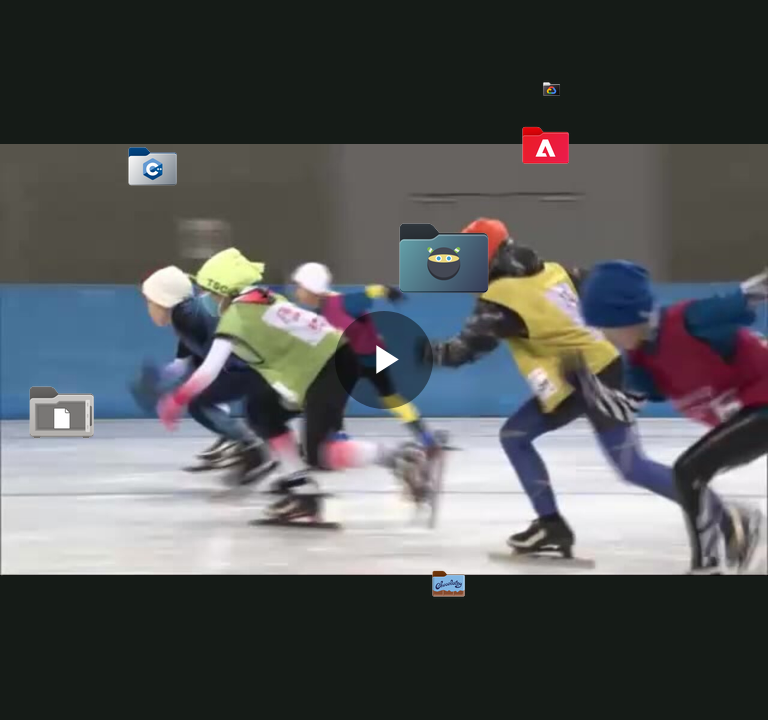  Describe the element at coordinates (443, 260) in the screenshot. I see `open ninja download manager folder` at that location.